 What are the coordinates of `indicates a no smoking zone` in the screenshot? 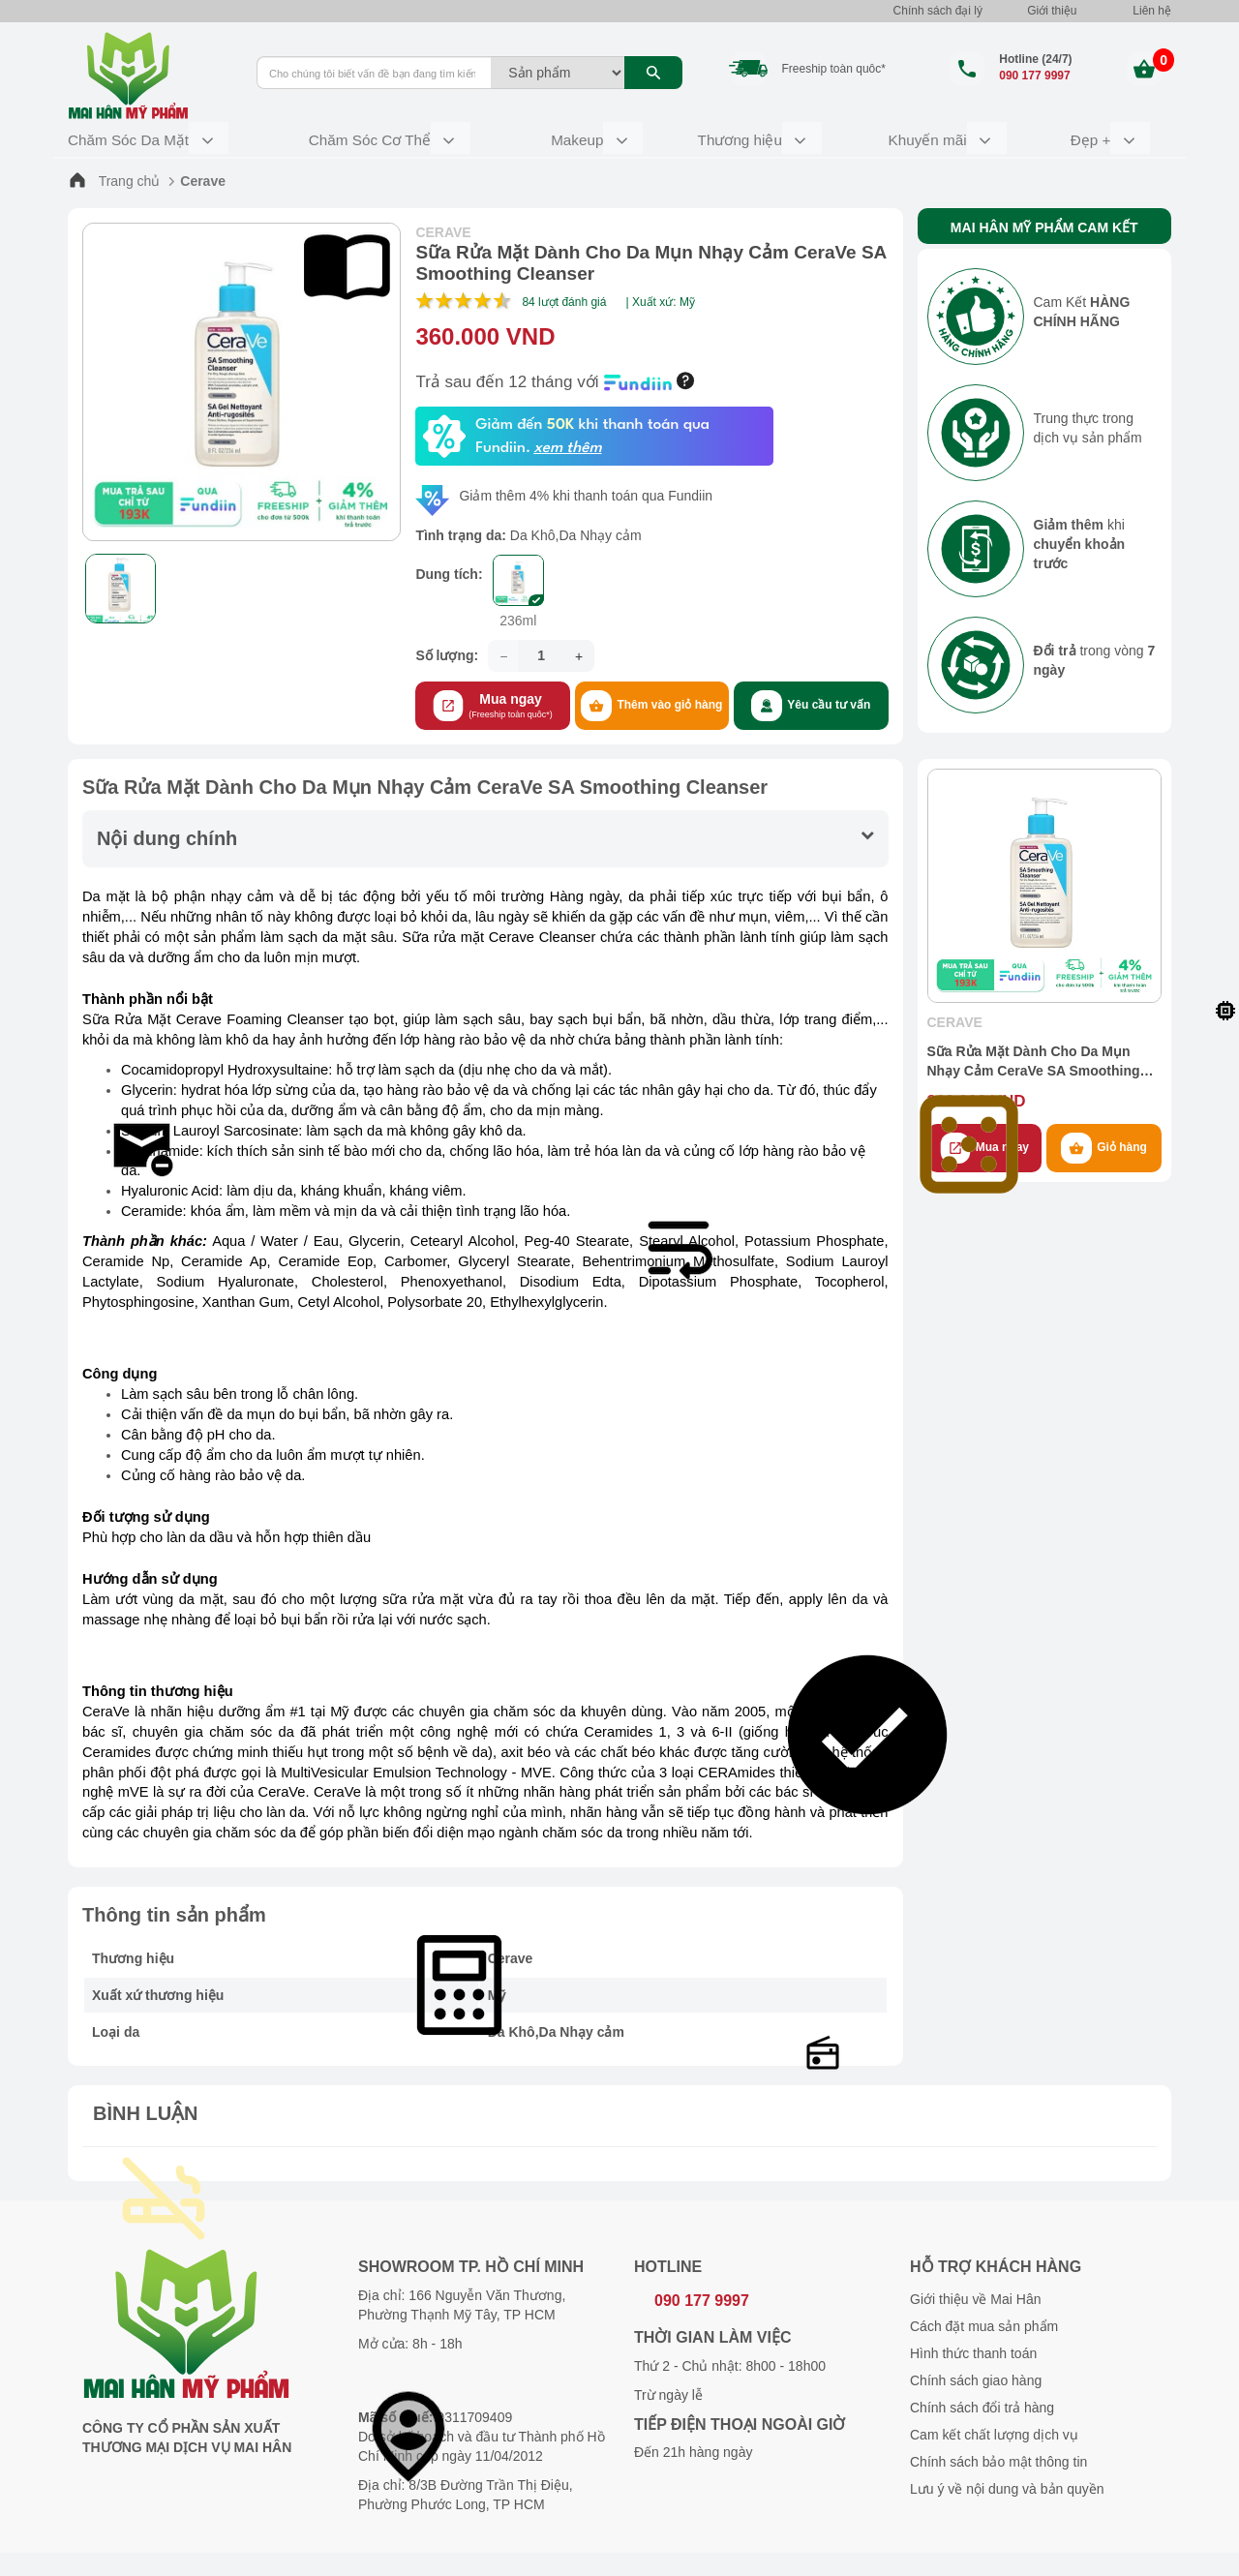 It's located at (164, 2198).